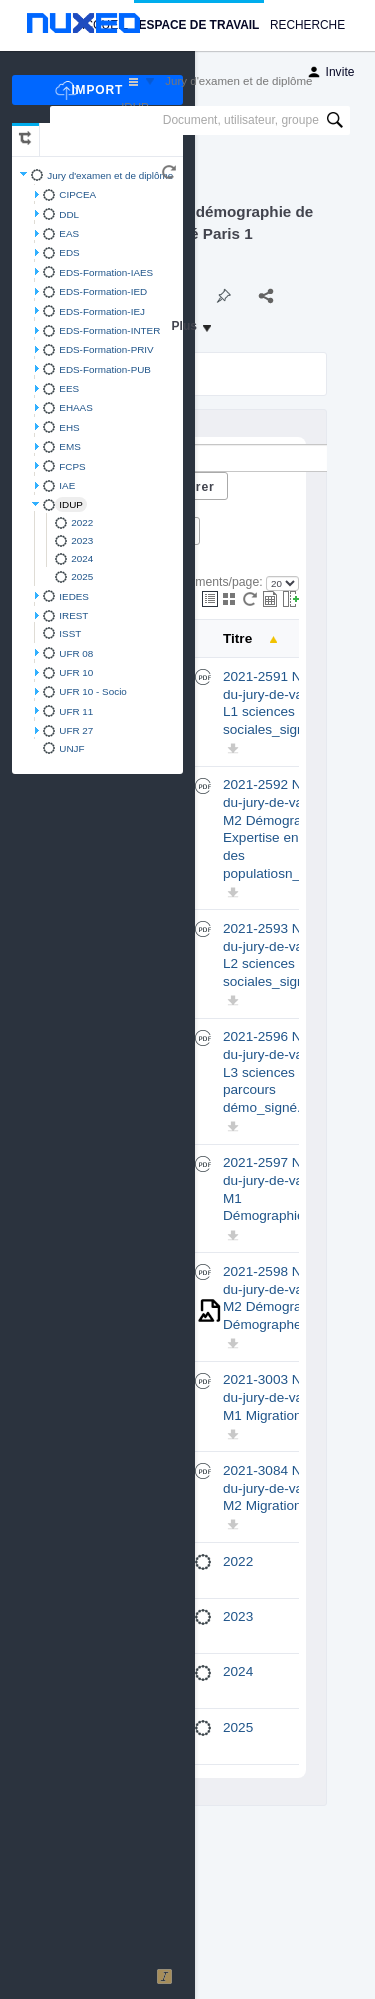 The image size is (375, 1999). I want to click on apply italic formatting to selected text, so click(164, 1976).